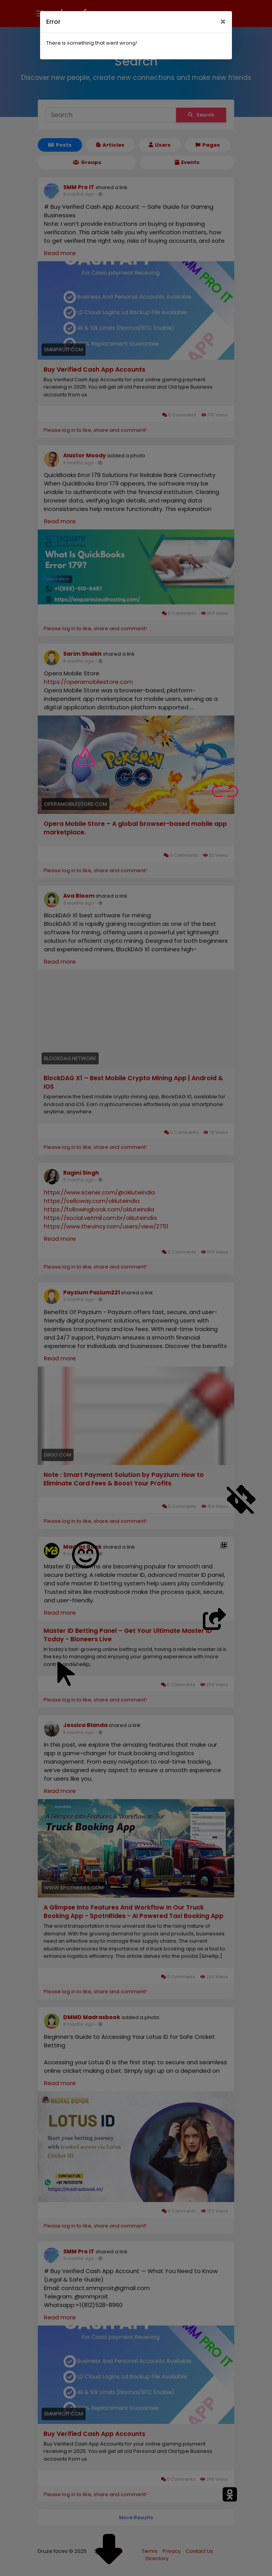 This screenshot has height=2576, width=272. I want to click on open Odnoklassniki app, so click(230, 2494).